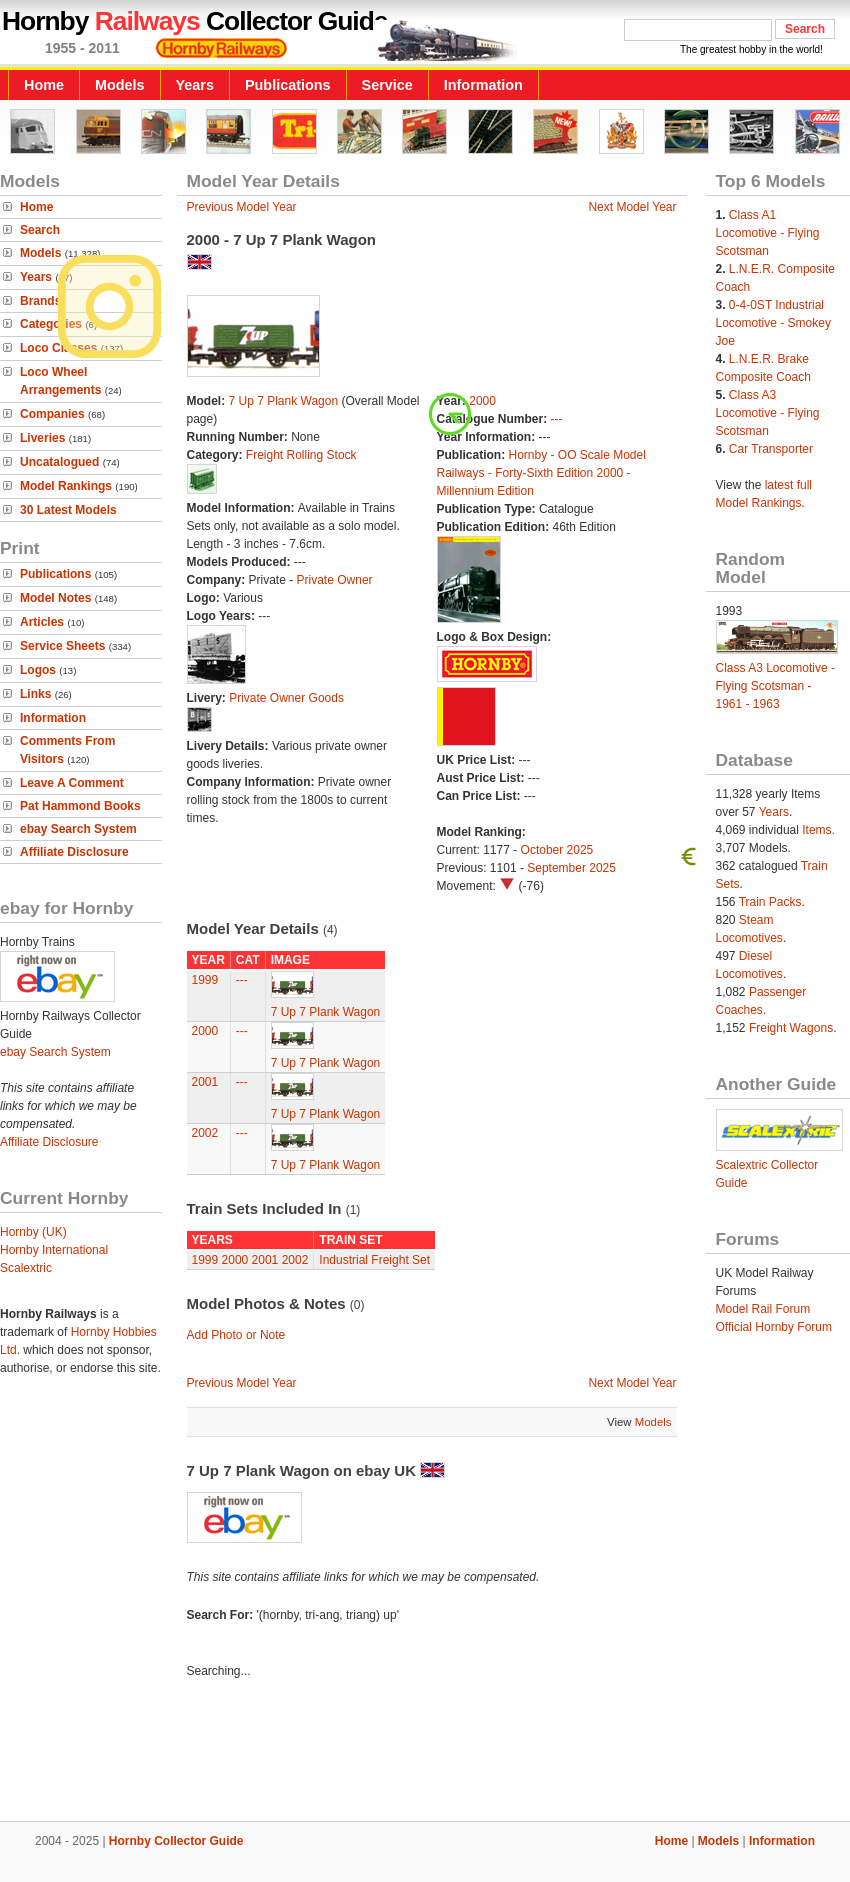  What do you see at coordinates (109, 306) in the screenshot?
I see `open instagram app` at bounding box center [109, 306].